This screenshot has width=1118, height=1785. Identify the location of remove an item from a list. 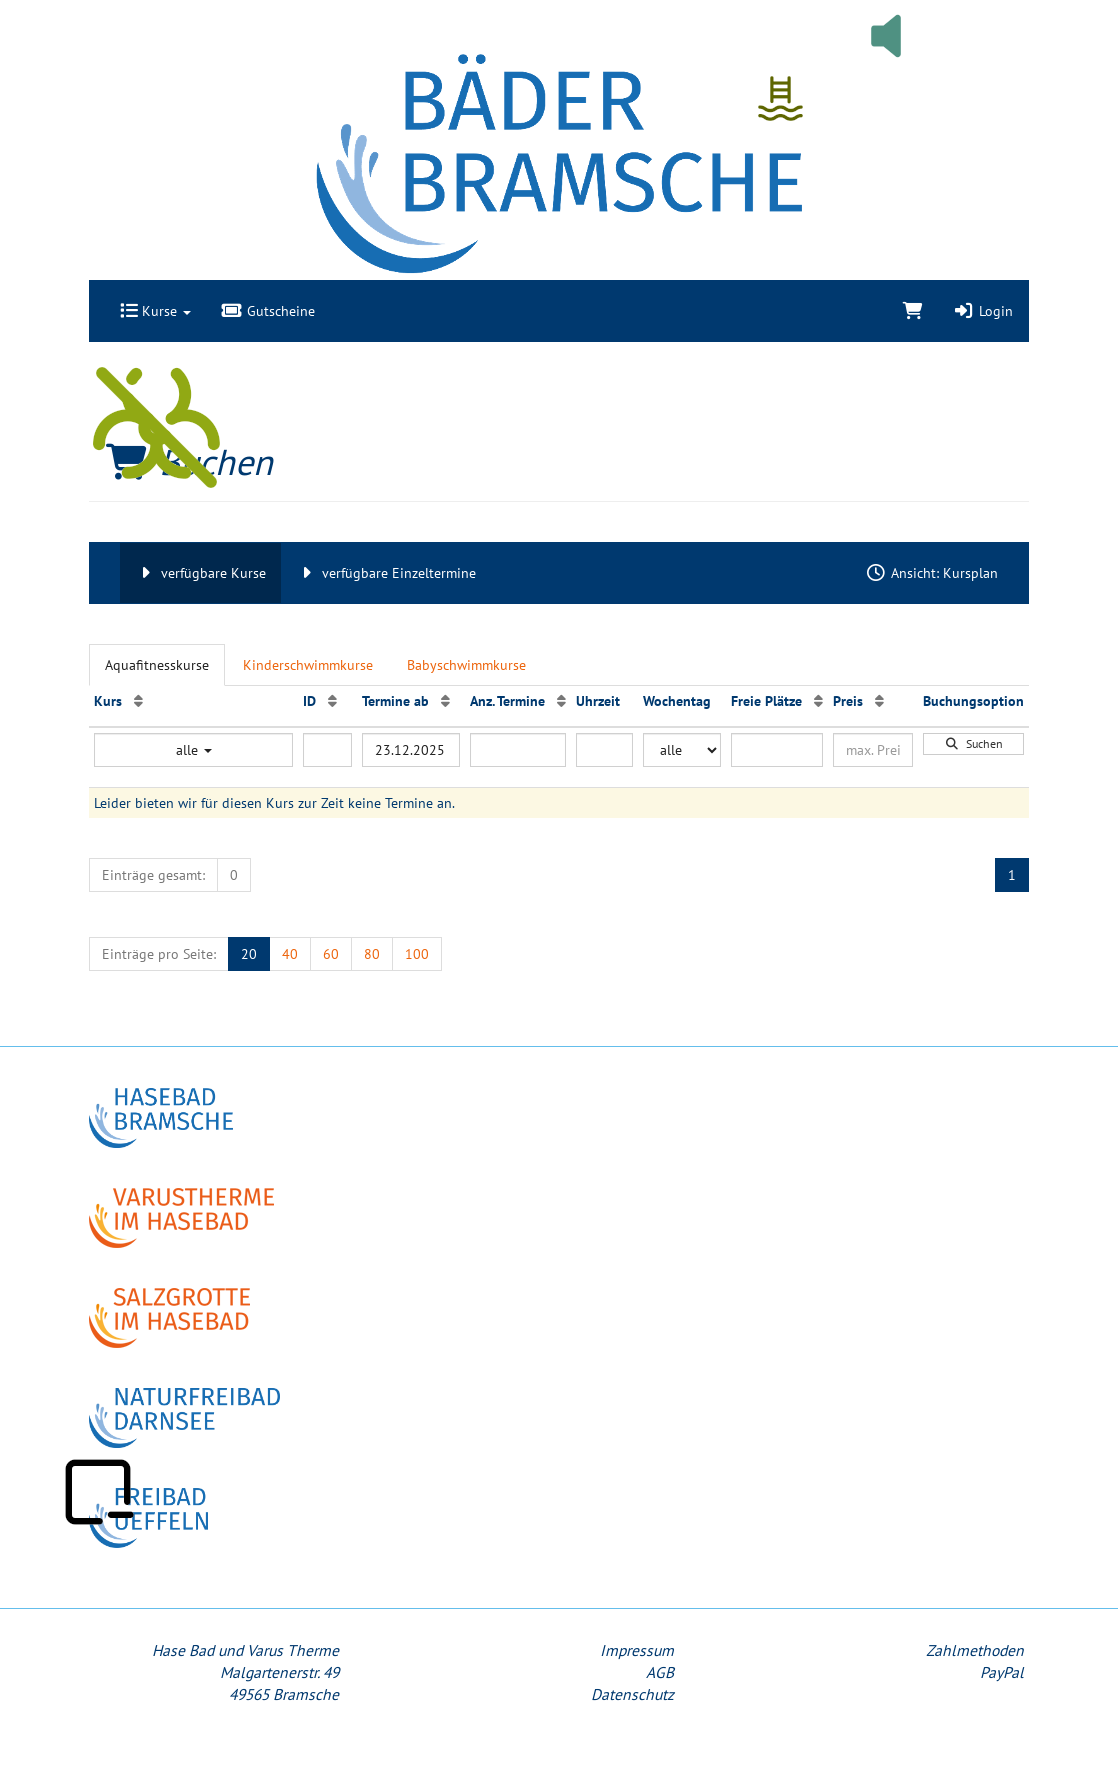
(98, 1492).